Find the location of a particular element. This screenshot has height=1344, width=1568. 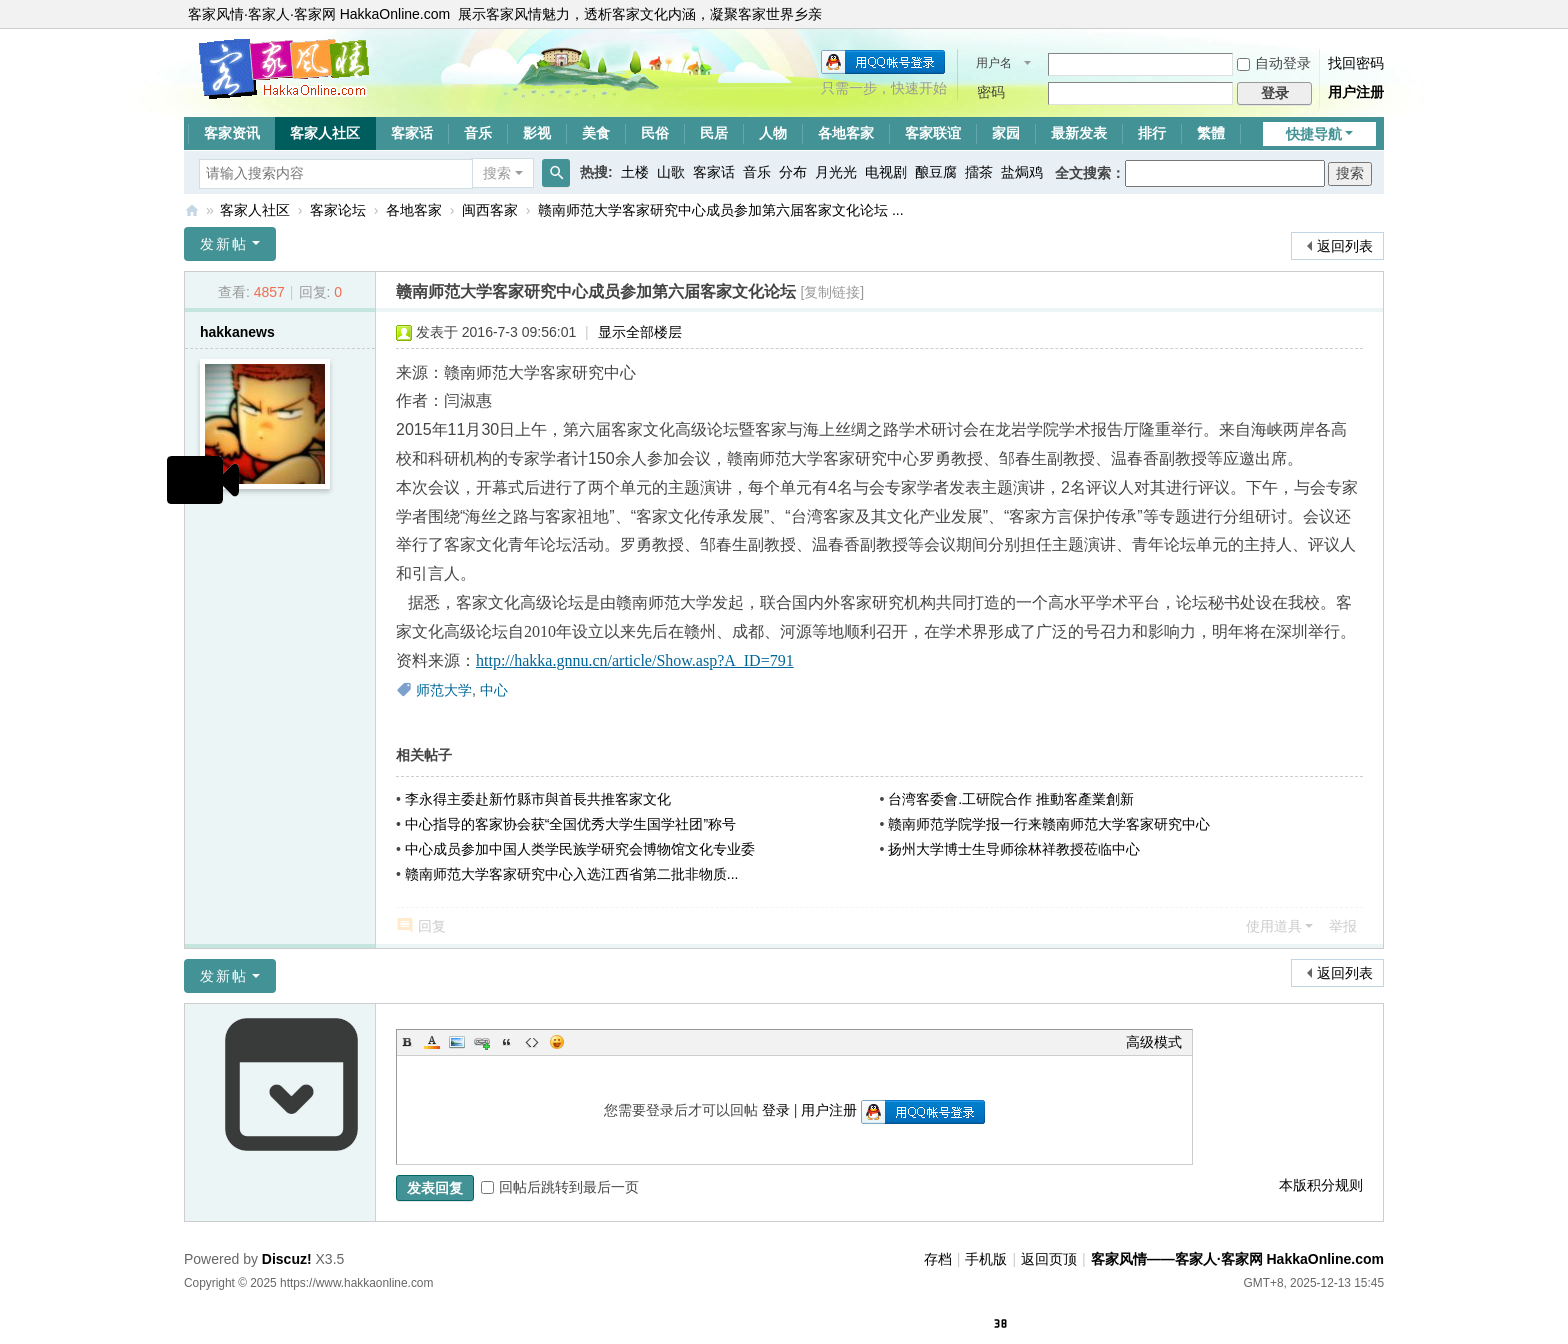

indicates item number 38 in a list or sequence is located at coordinates (1000, 1323).